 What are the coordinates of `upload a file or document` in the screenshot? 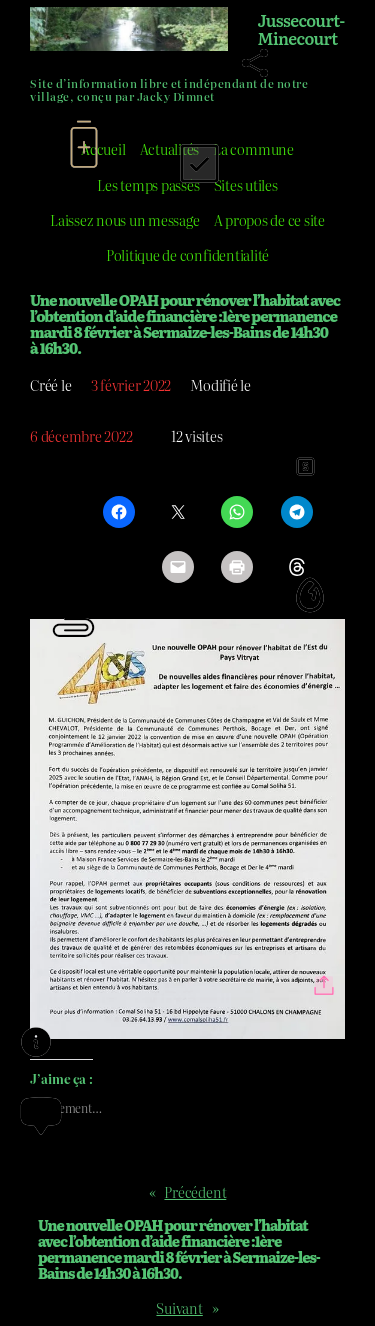 It's located at (324, 986).